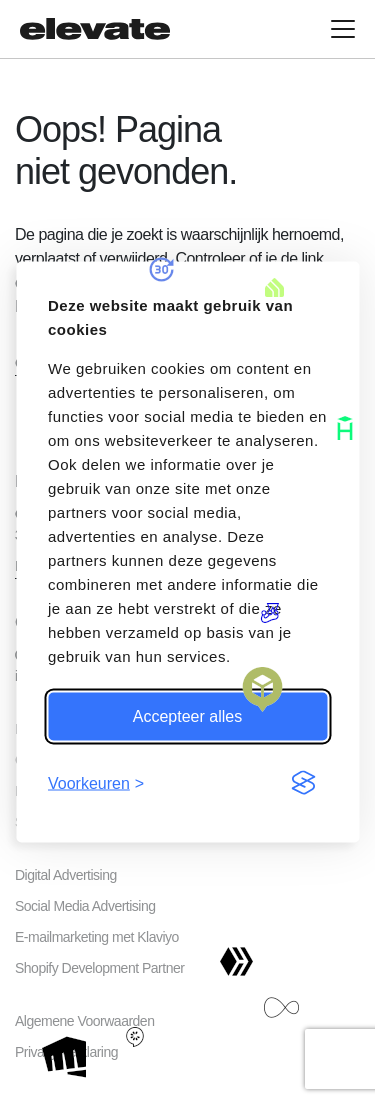  Describe the element at coordinates (281, 1007) in the screenshot. I see `virgin media brand logo` at that location.